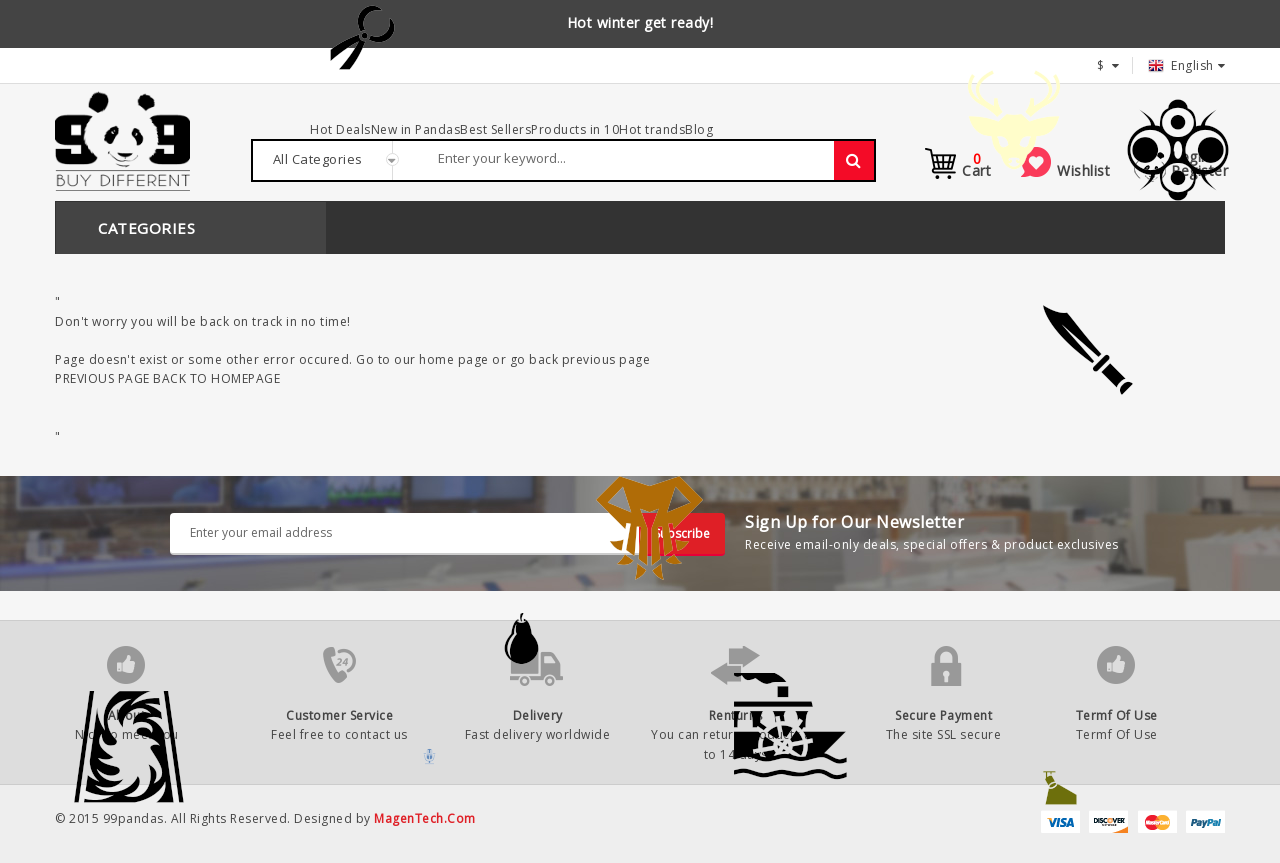  Describe the element at coordinates (1178, 150) in the screenshot. I see `decorative abstract shape or pattern element` at that location.